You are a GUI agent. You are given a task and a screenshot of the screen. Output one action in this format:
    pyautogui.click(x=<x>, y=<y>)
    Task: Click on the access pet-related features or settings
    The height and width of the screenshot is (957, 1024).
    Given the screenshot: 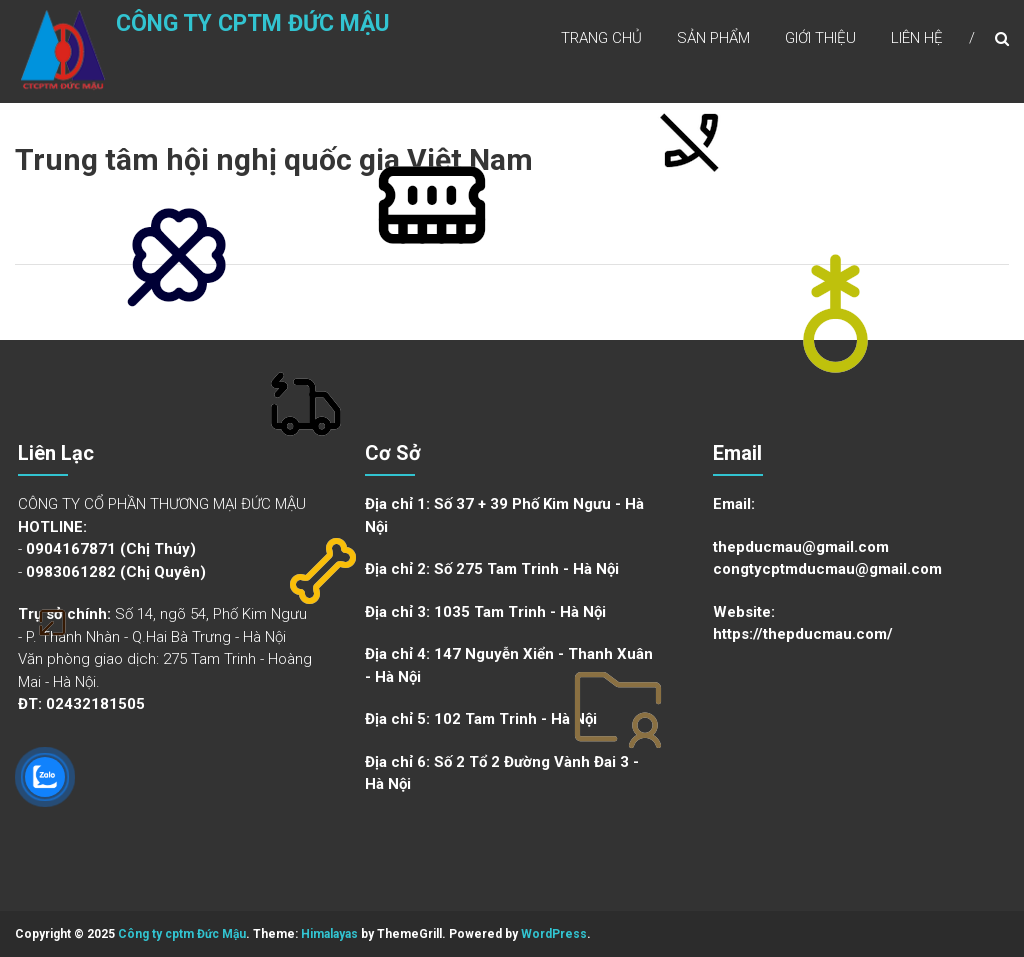 What is the action you would take?
    pyautogui.click(x=323, y=571)
    